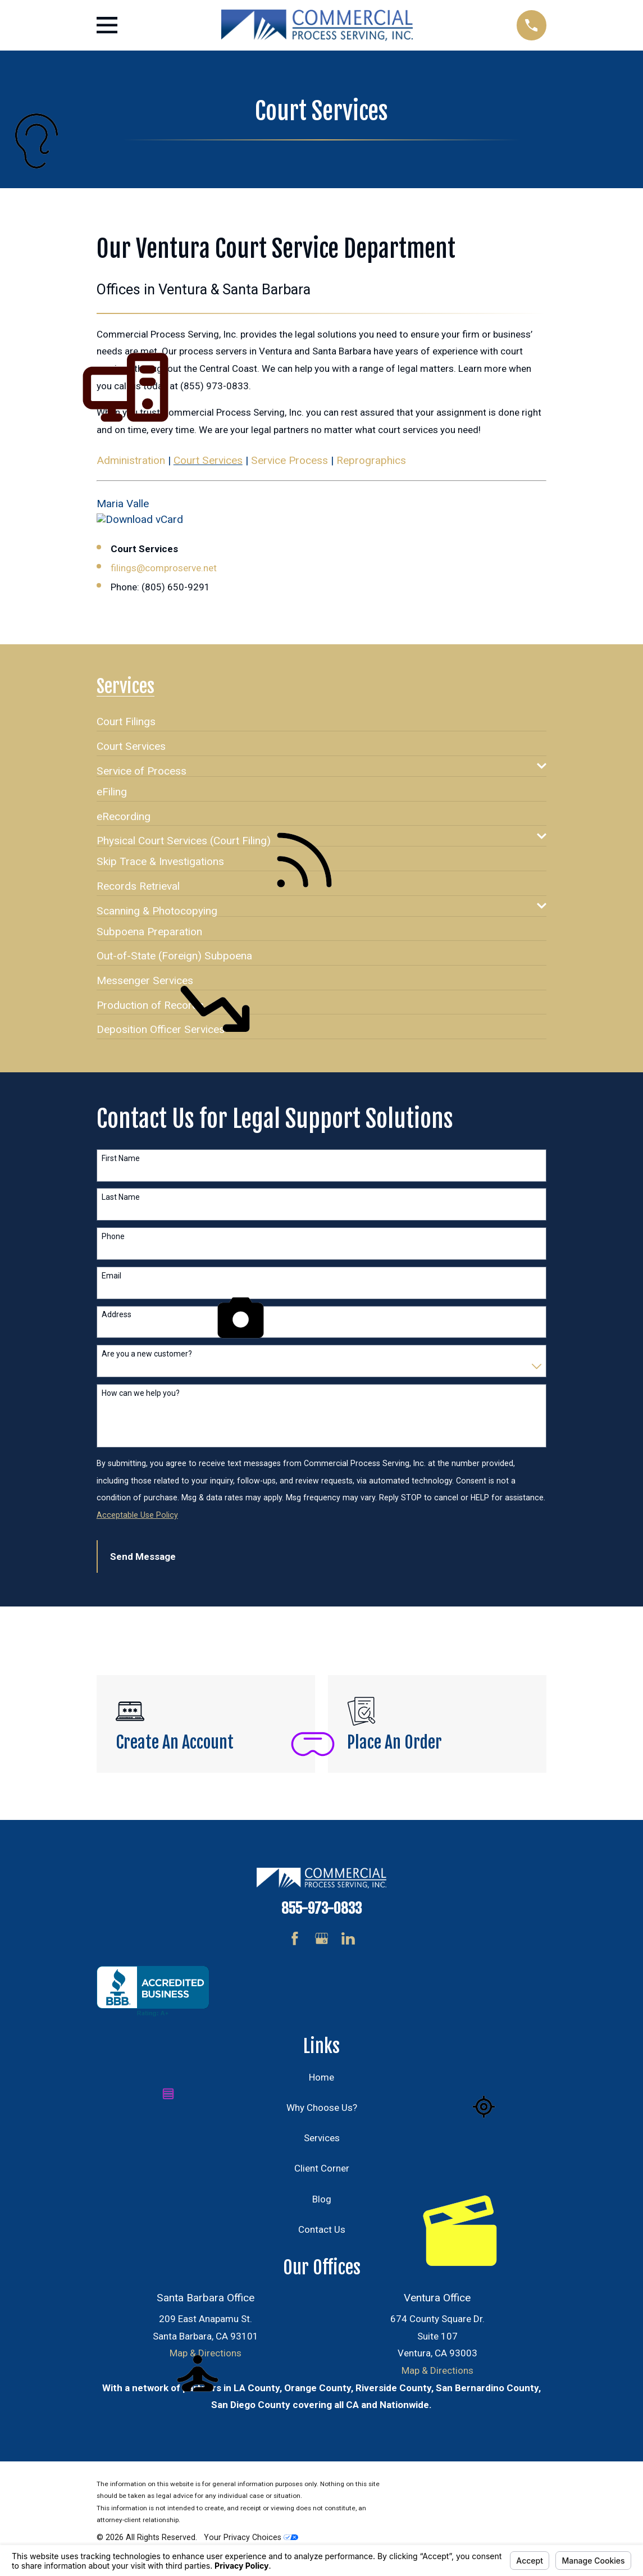  What do you see at coordinates (125, 387) in the screenshot?
I see `access desktop computer settings` at bounding box center [125, 387].